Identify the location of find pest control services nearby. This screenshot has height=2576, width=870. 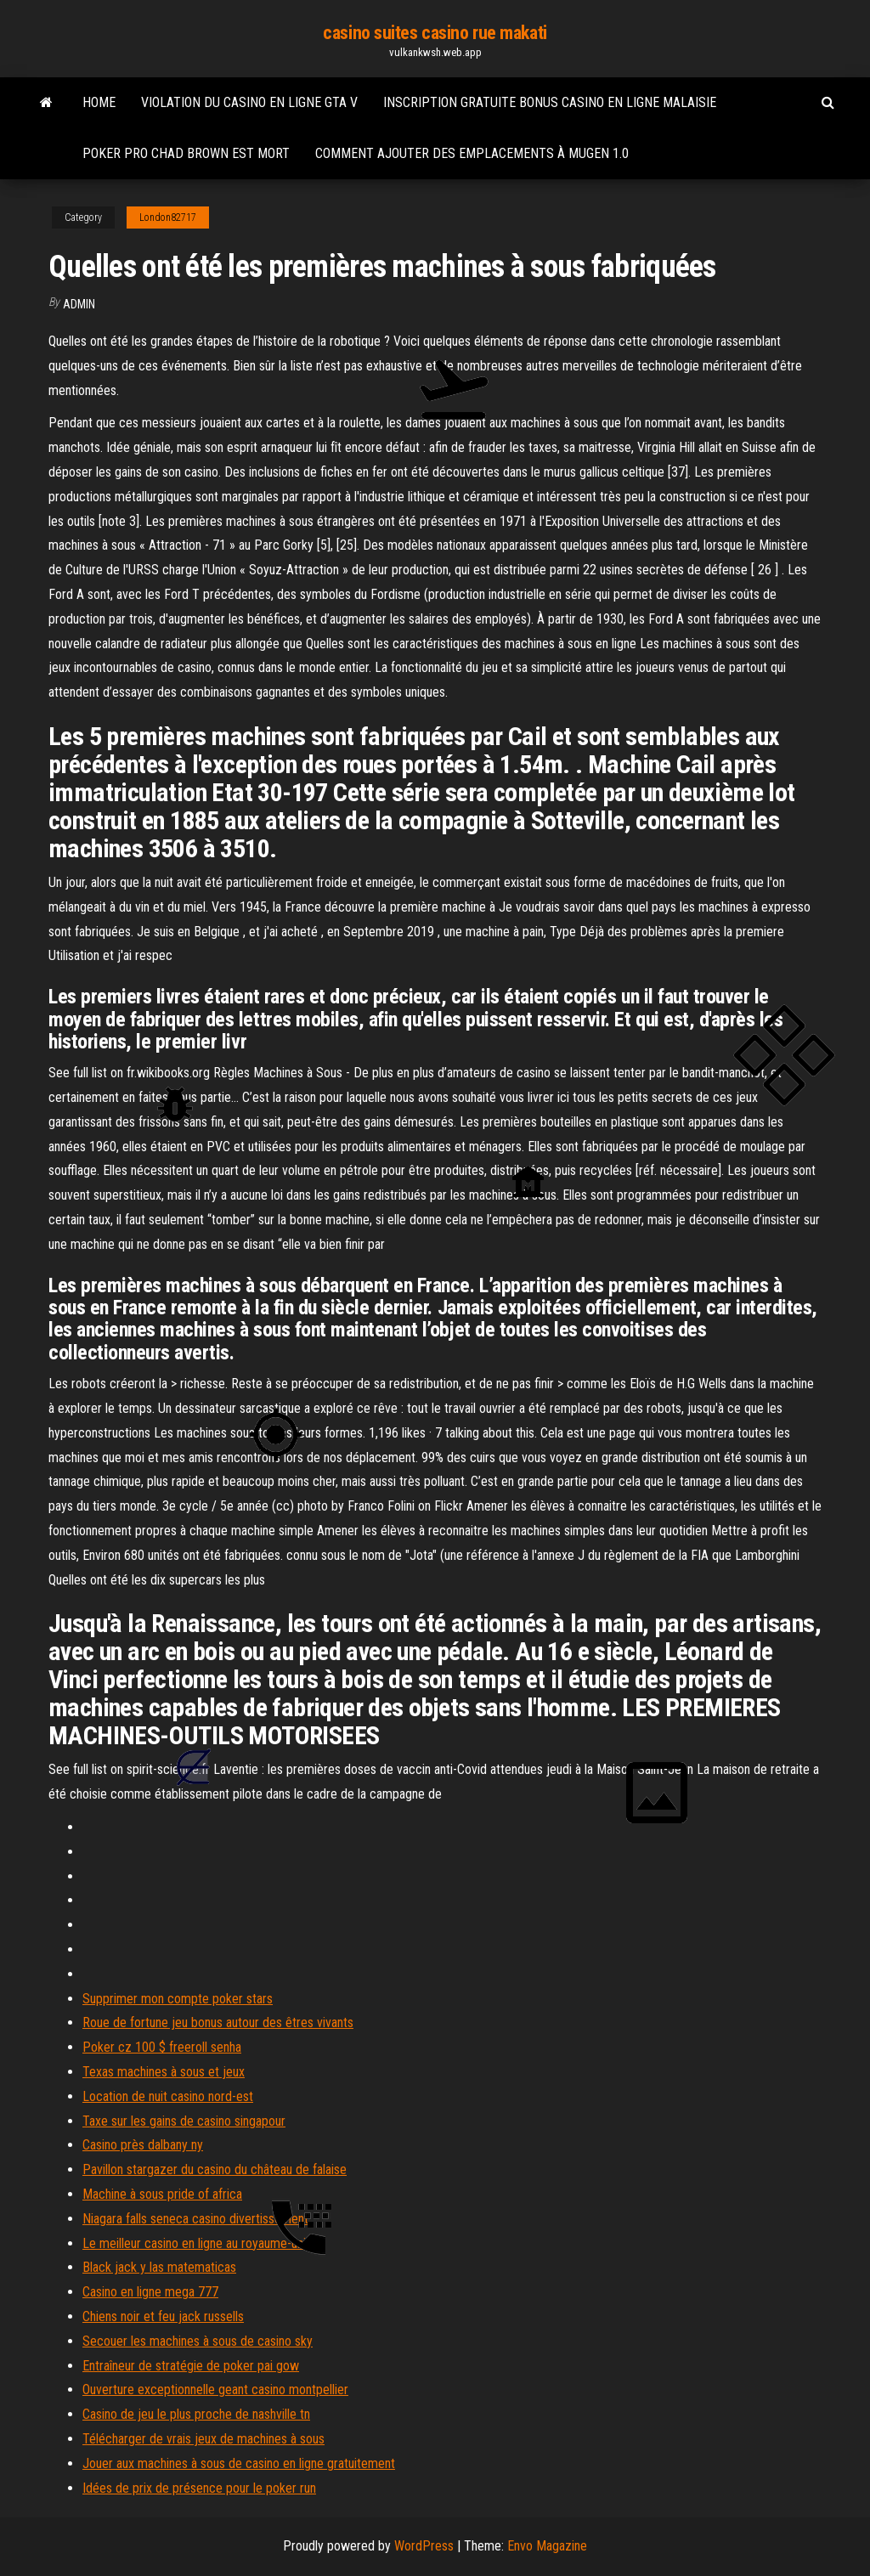
(175, 1104).